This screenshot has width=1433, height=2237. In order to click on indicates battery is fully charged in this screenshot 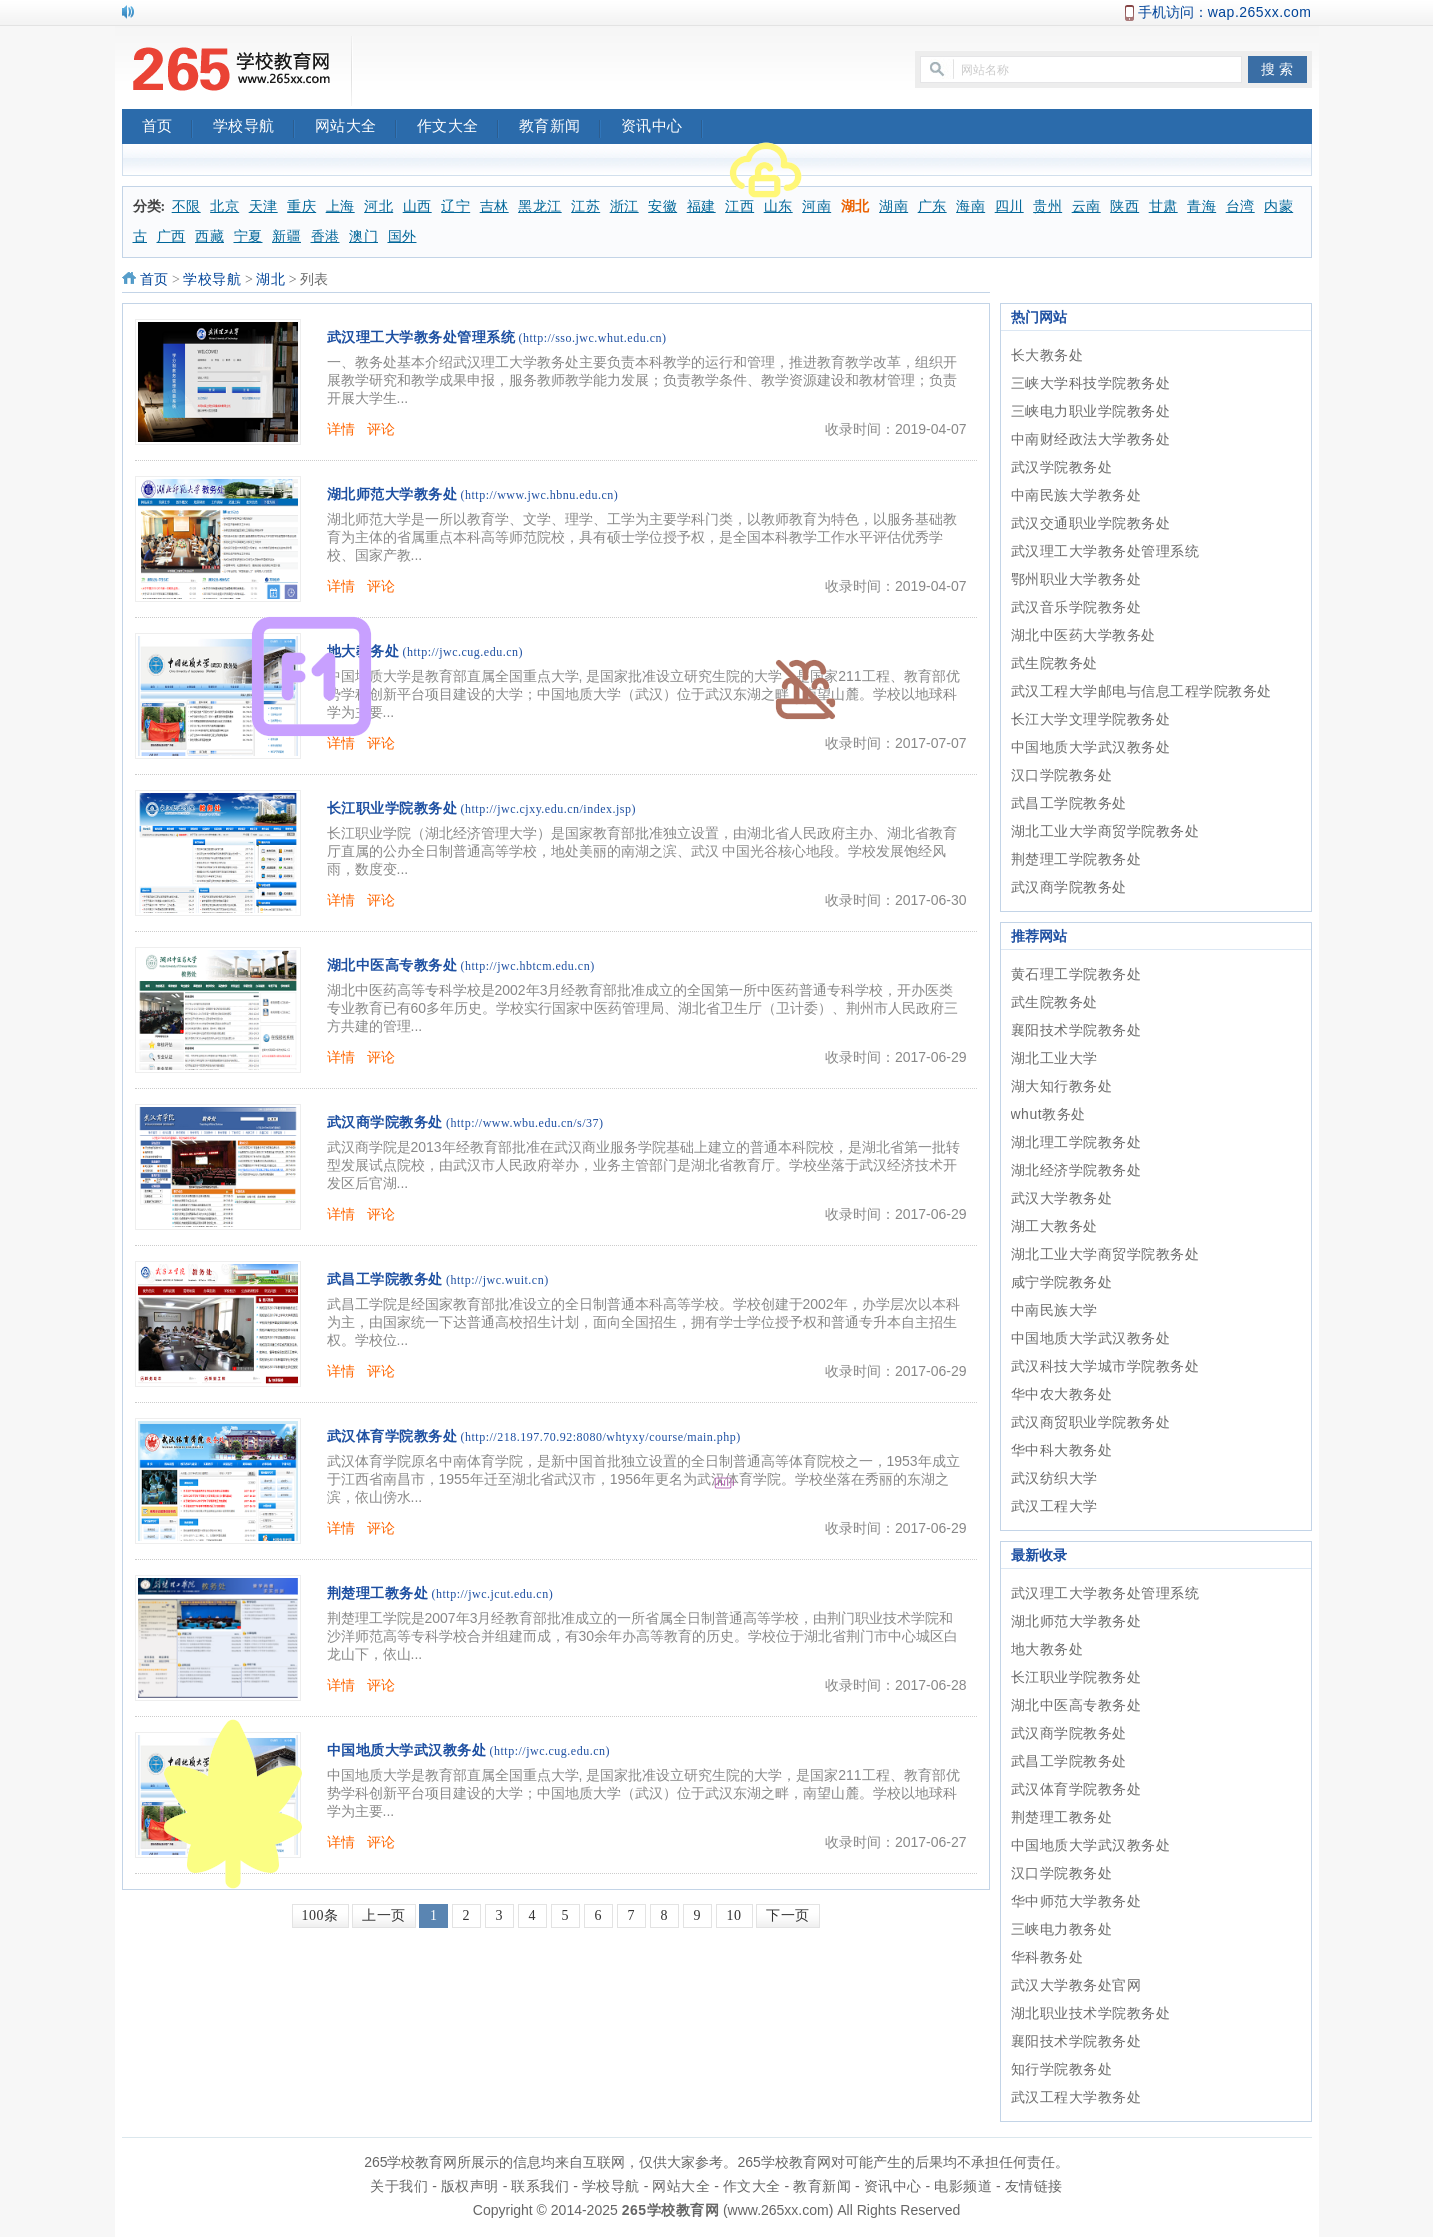, I will do `click(724, 1483)`.